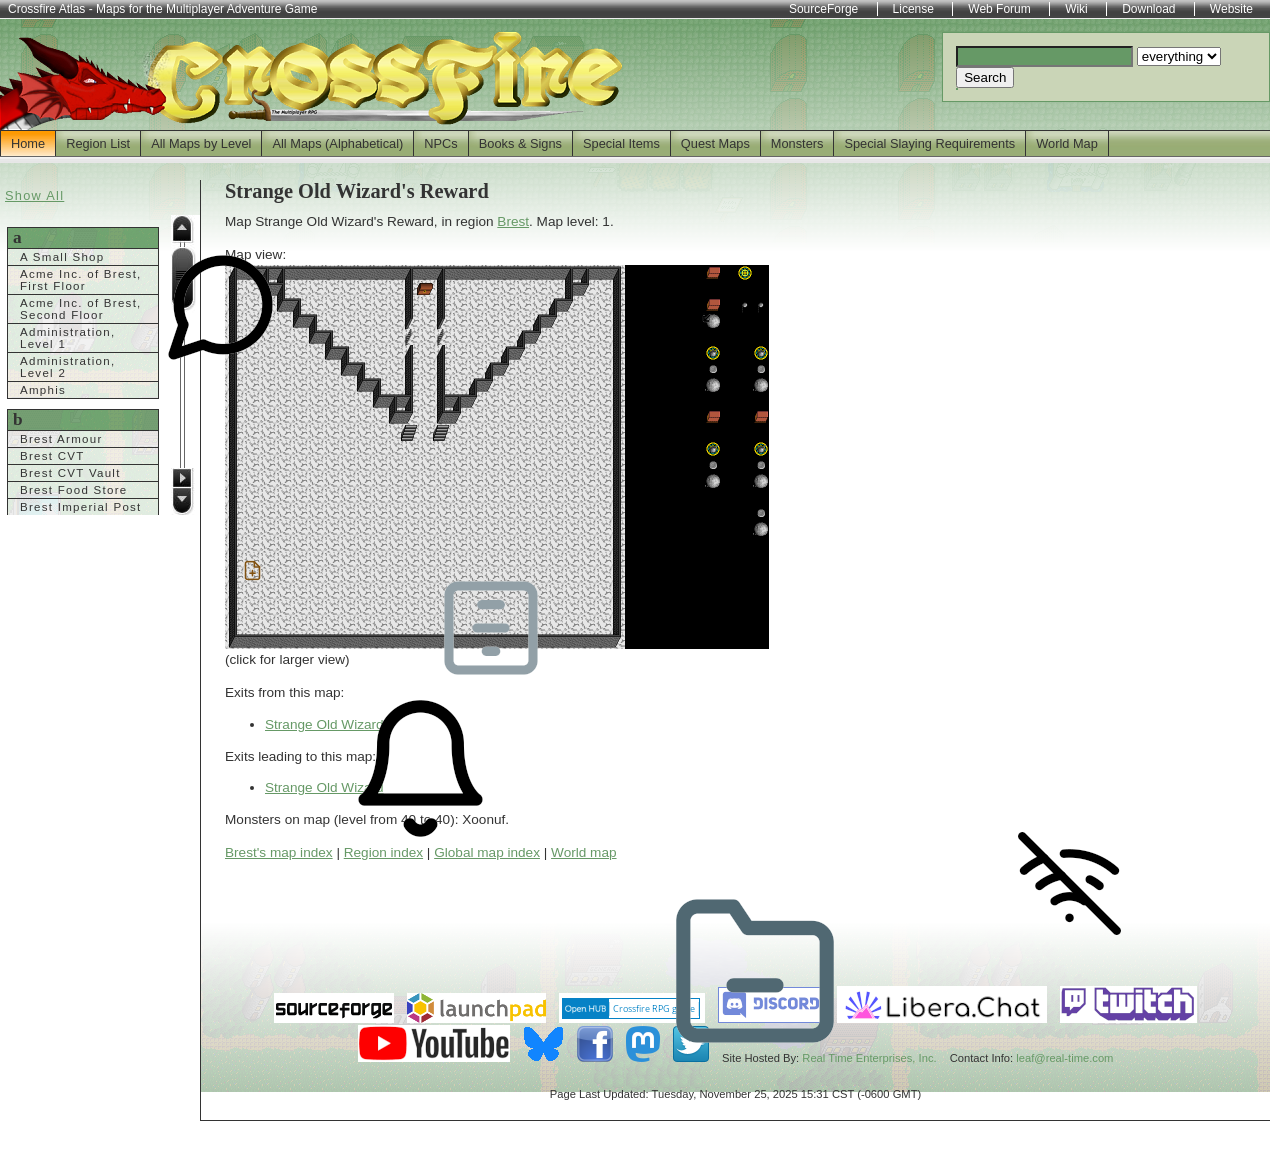 The image size is (1270, 1167). What do you see at coordinates (755, 971) in the screenshot?
I see `remove a folder` at bounding box center [755, 971].